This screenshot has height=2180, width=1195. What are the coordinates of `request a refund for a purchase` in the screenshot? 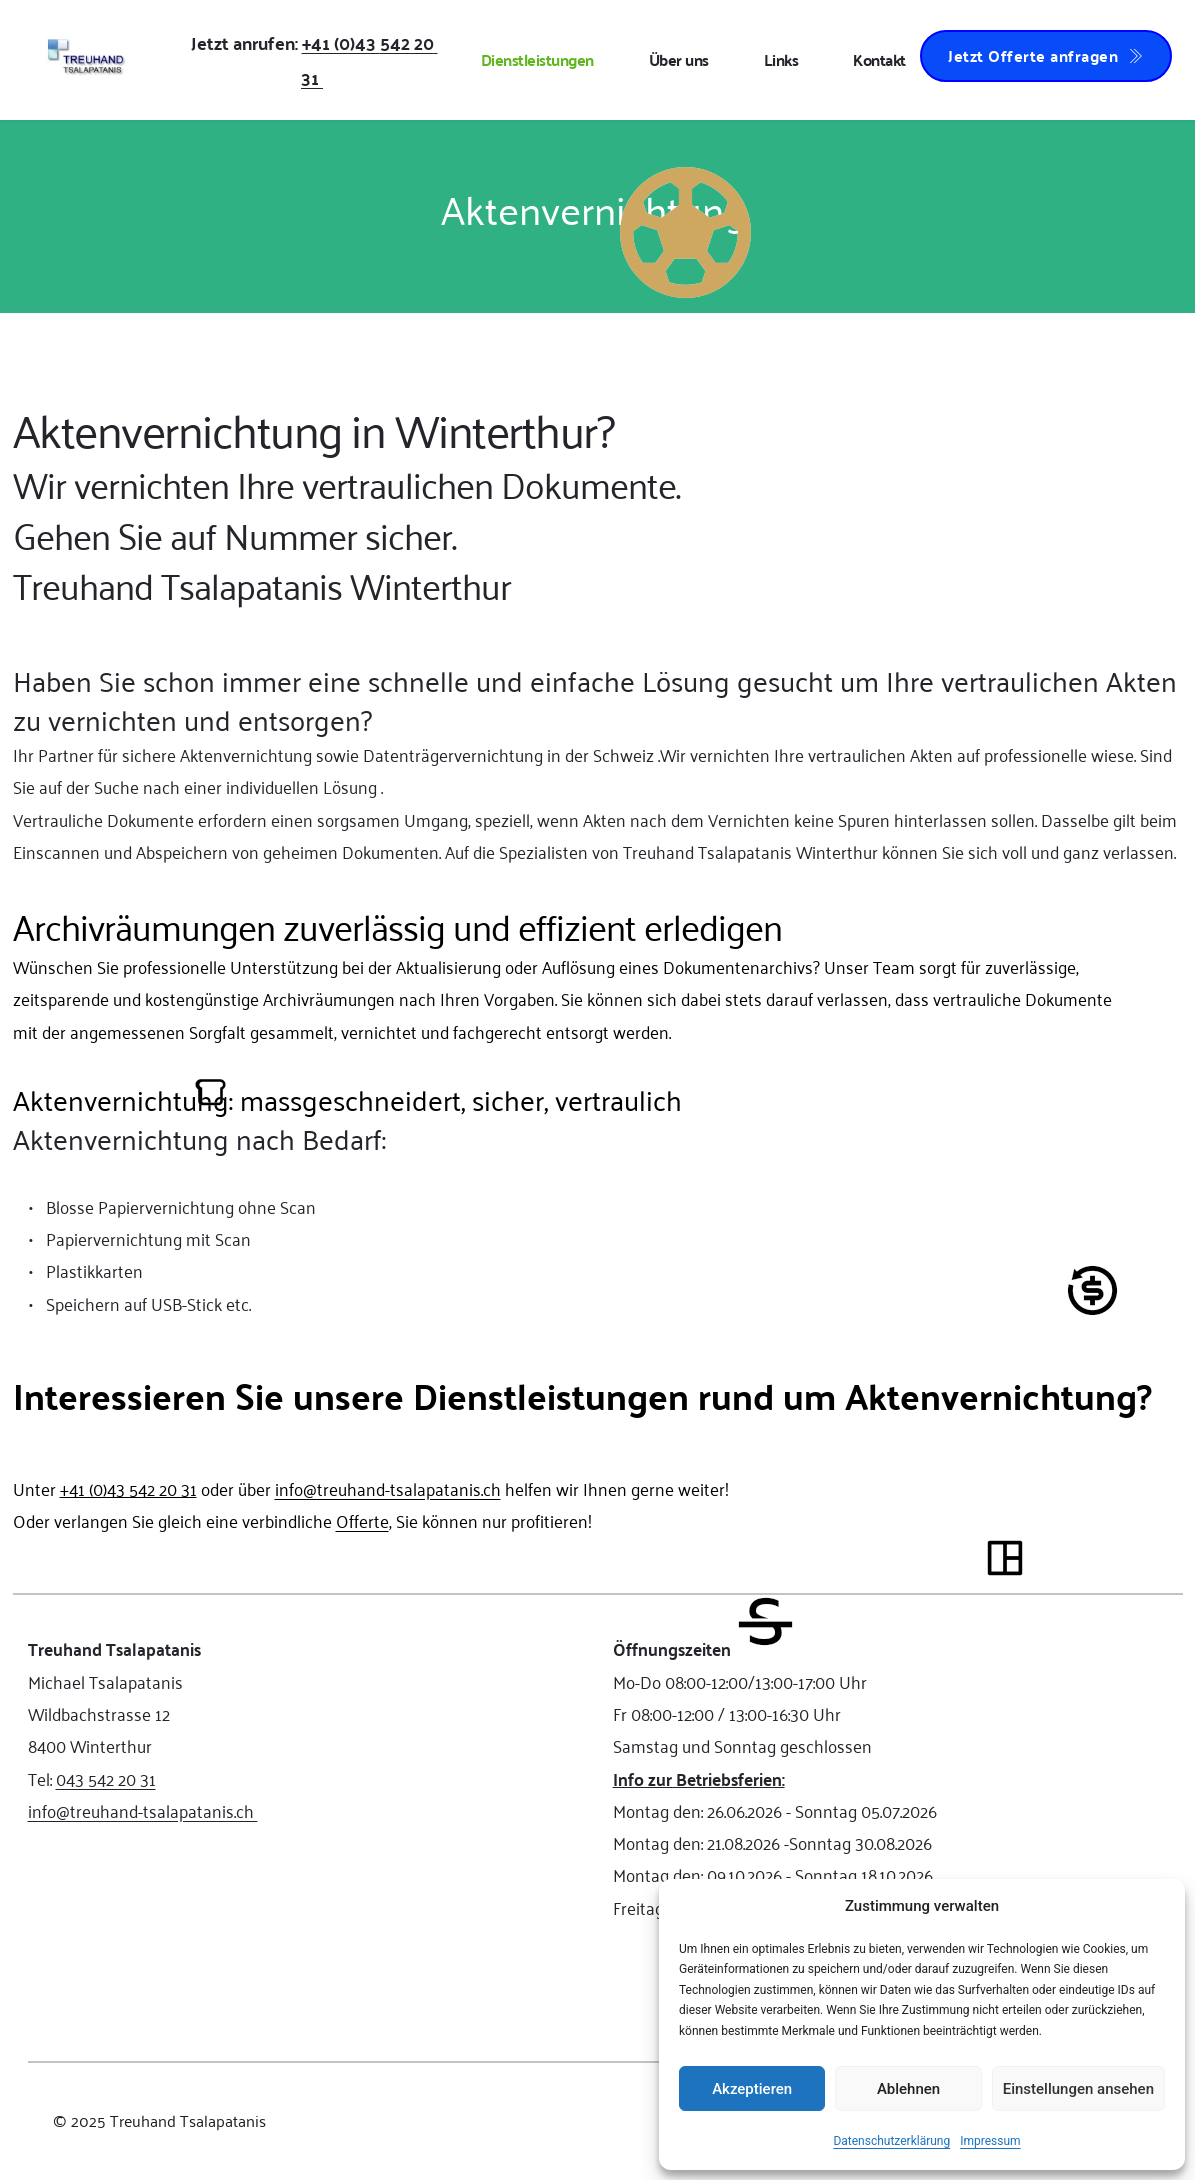 It's located at (1092, 1290).